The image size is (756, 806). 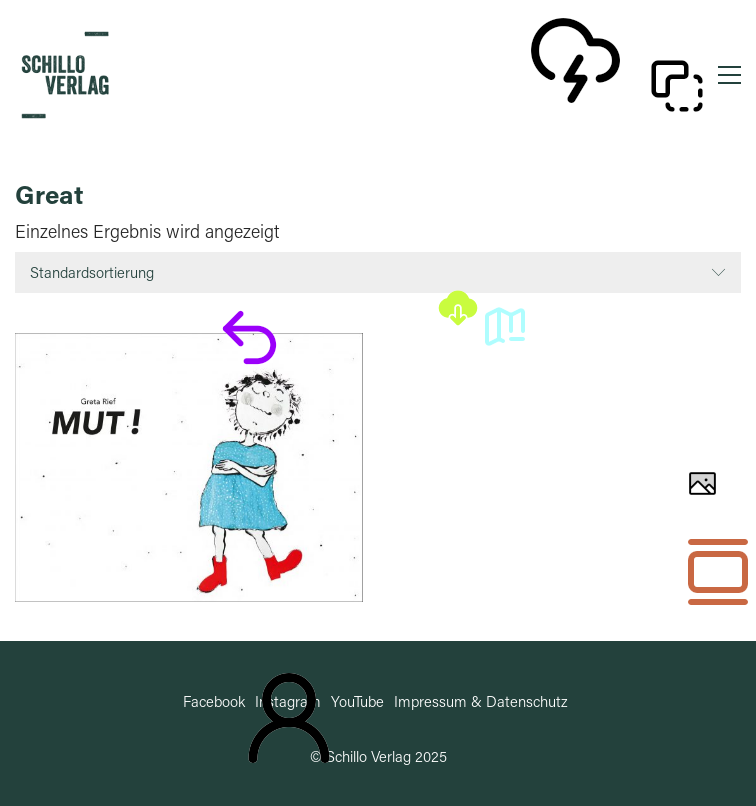 I want to click on subtract or remove a selected shape, so click(x=677, y=86).